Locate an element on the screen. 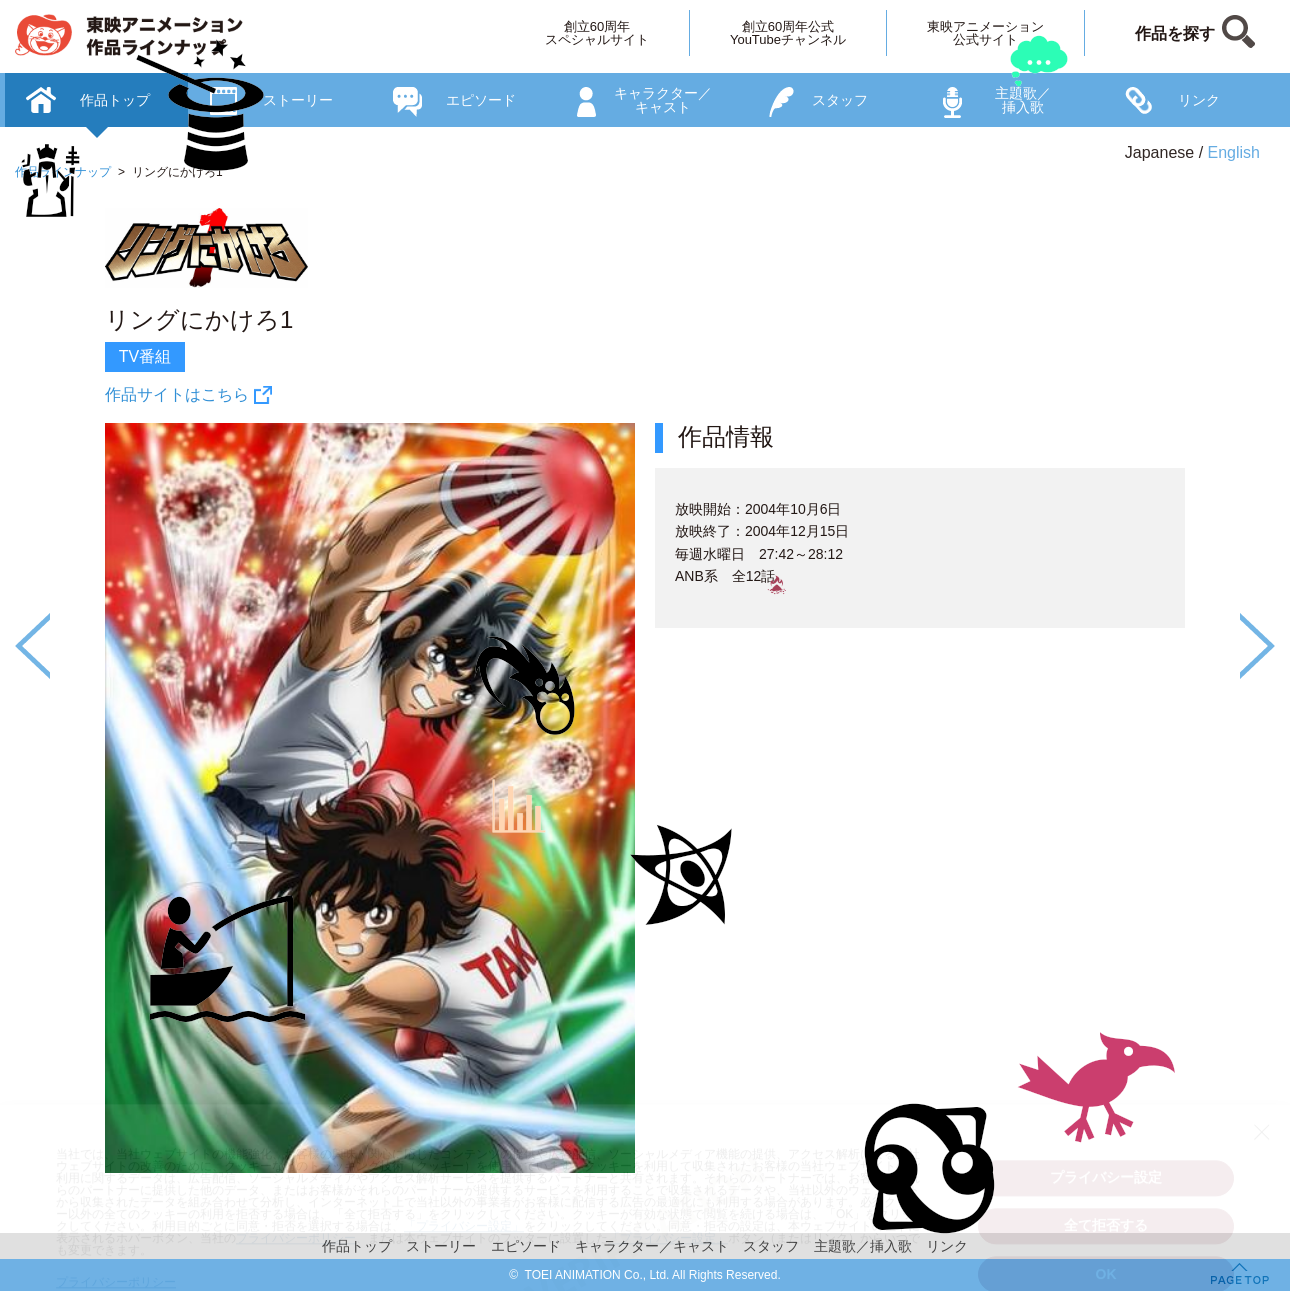 The width and height of the screenshot is (1290, 1291). launch fireball attack or fire-based ability is located at coordinates (525, 686).